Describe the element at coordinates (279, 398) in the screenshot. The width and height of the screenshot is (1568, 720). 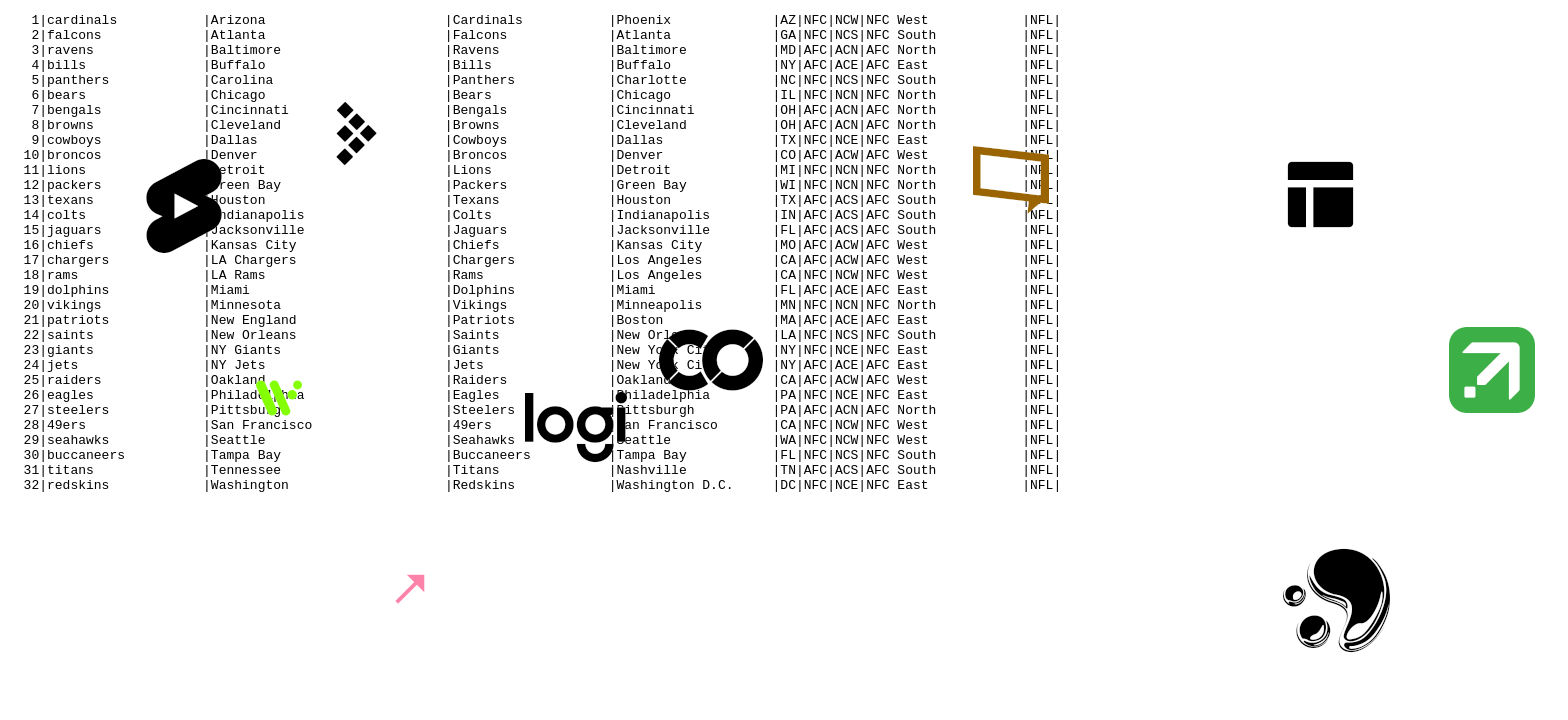
I see `open Wear OS companion app` at that location.